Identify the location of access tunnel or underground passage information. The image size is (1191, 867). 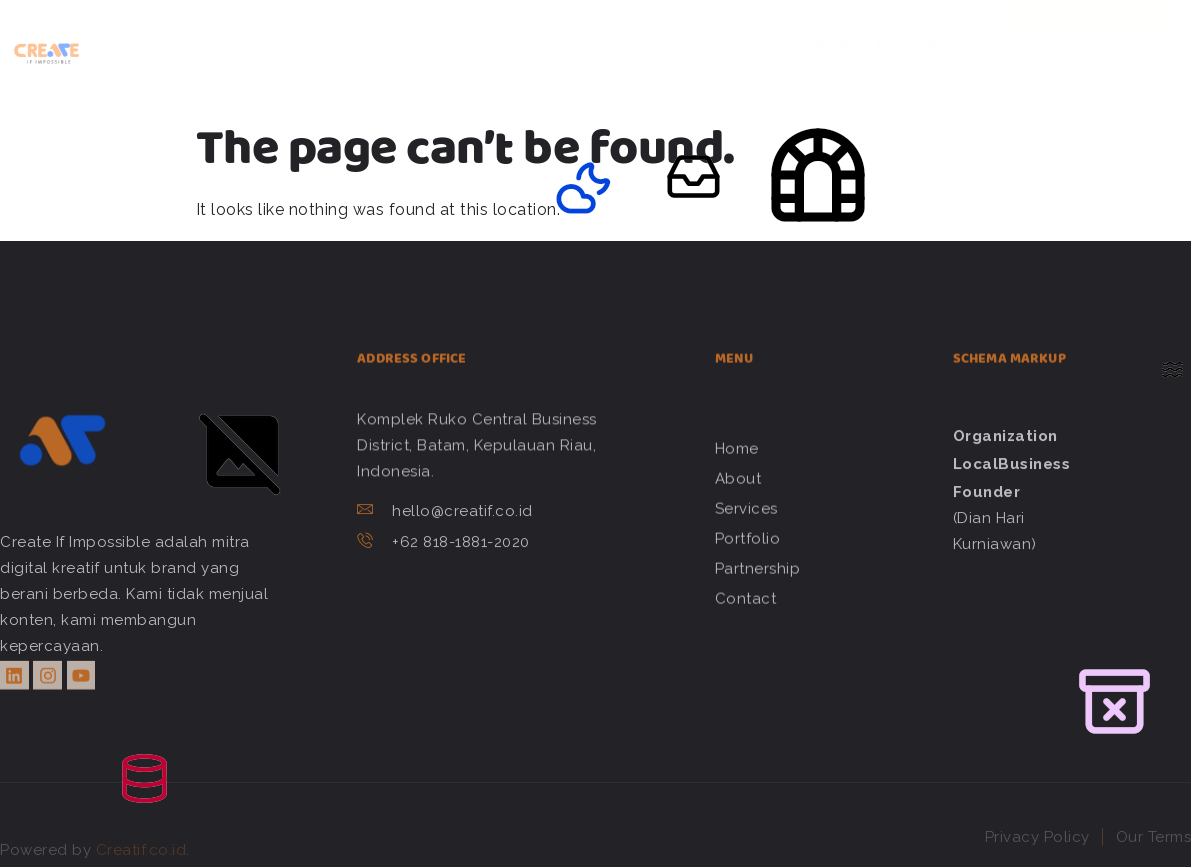
(818, 175).